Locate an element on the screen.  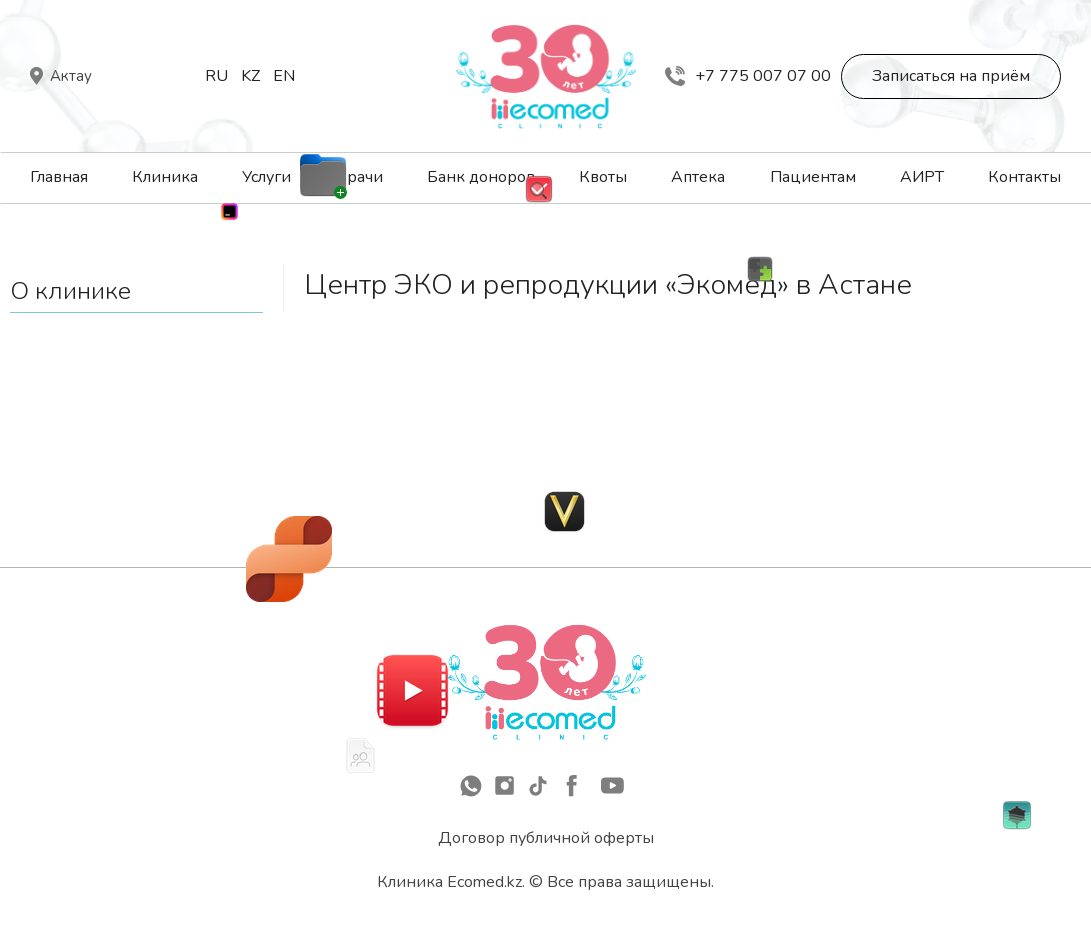
open browser extensions manager is located at coordinates (760, 269).